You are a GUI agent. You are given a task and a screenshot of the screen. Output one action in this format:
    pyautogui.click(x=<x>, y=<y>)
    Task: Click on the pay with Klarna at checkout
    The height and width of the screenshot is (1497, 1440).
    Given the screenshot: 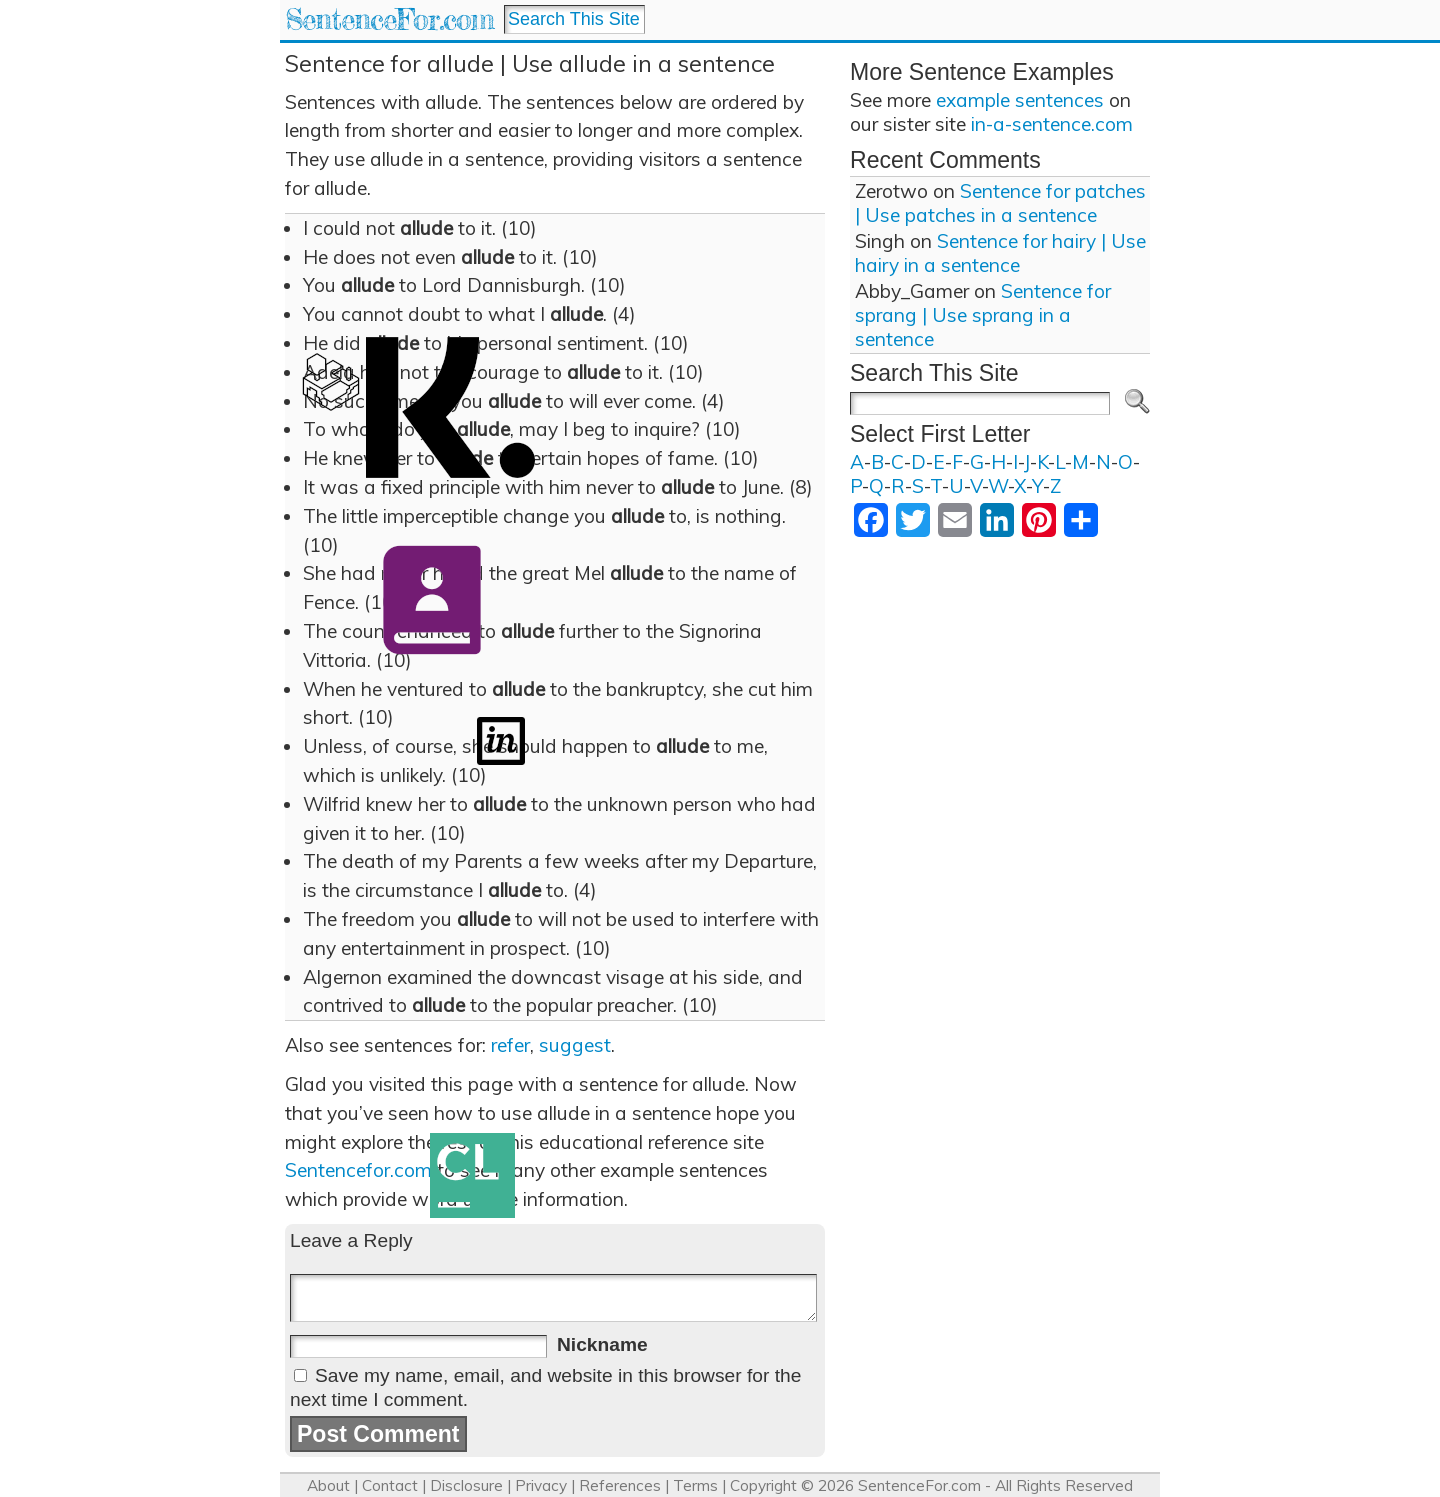 What is the action you would take?
    pyautogui.click(x=450, y=407)
    